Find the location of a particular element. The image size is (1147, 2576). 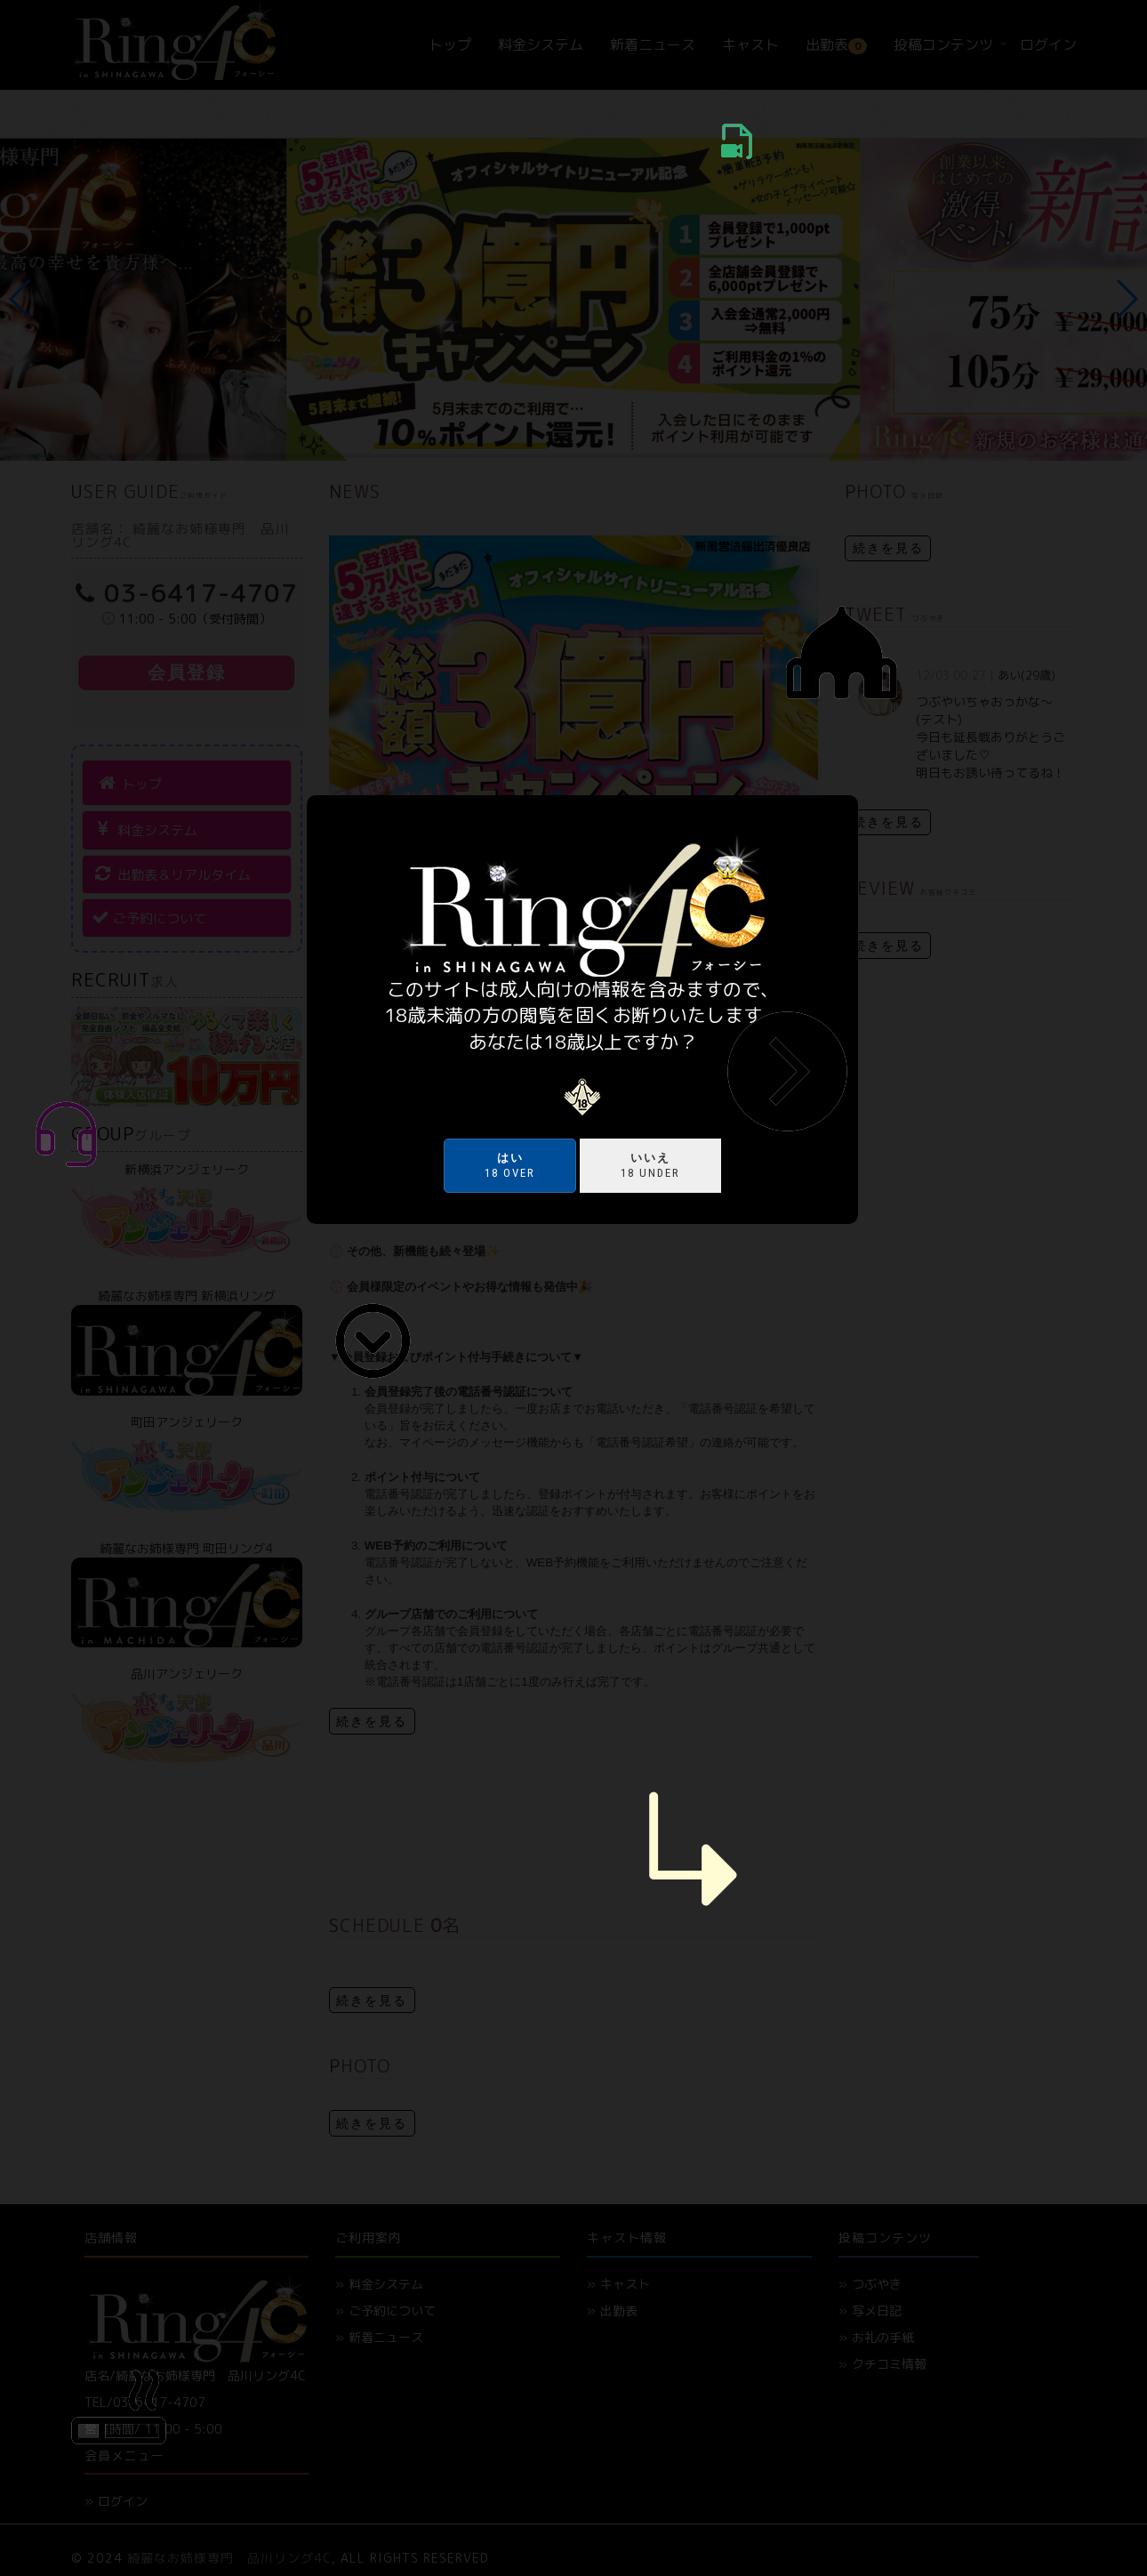

contact customer support is located at coordinates (66, 1131).